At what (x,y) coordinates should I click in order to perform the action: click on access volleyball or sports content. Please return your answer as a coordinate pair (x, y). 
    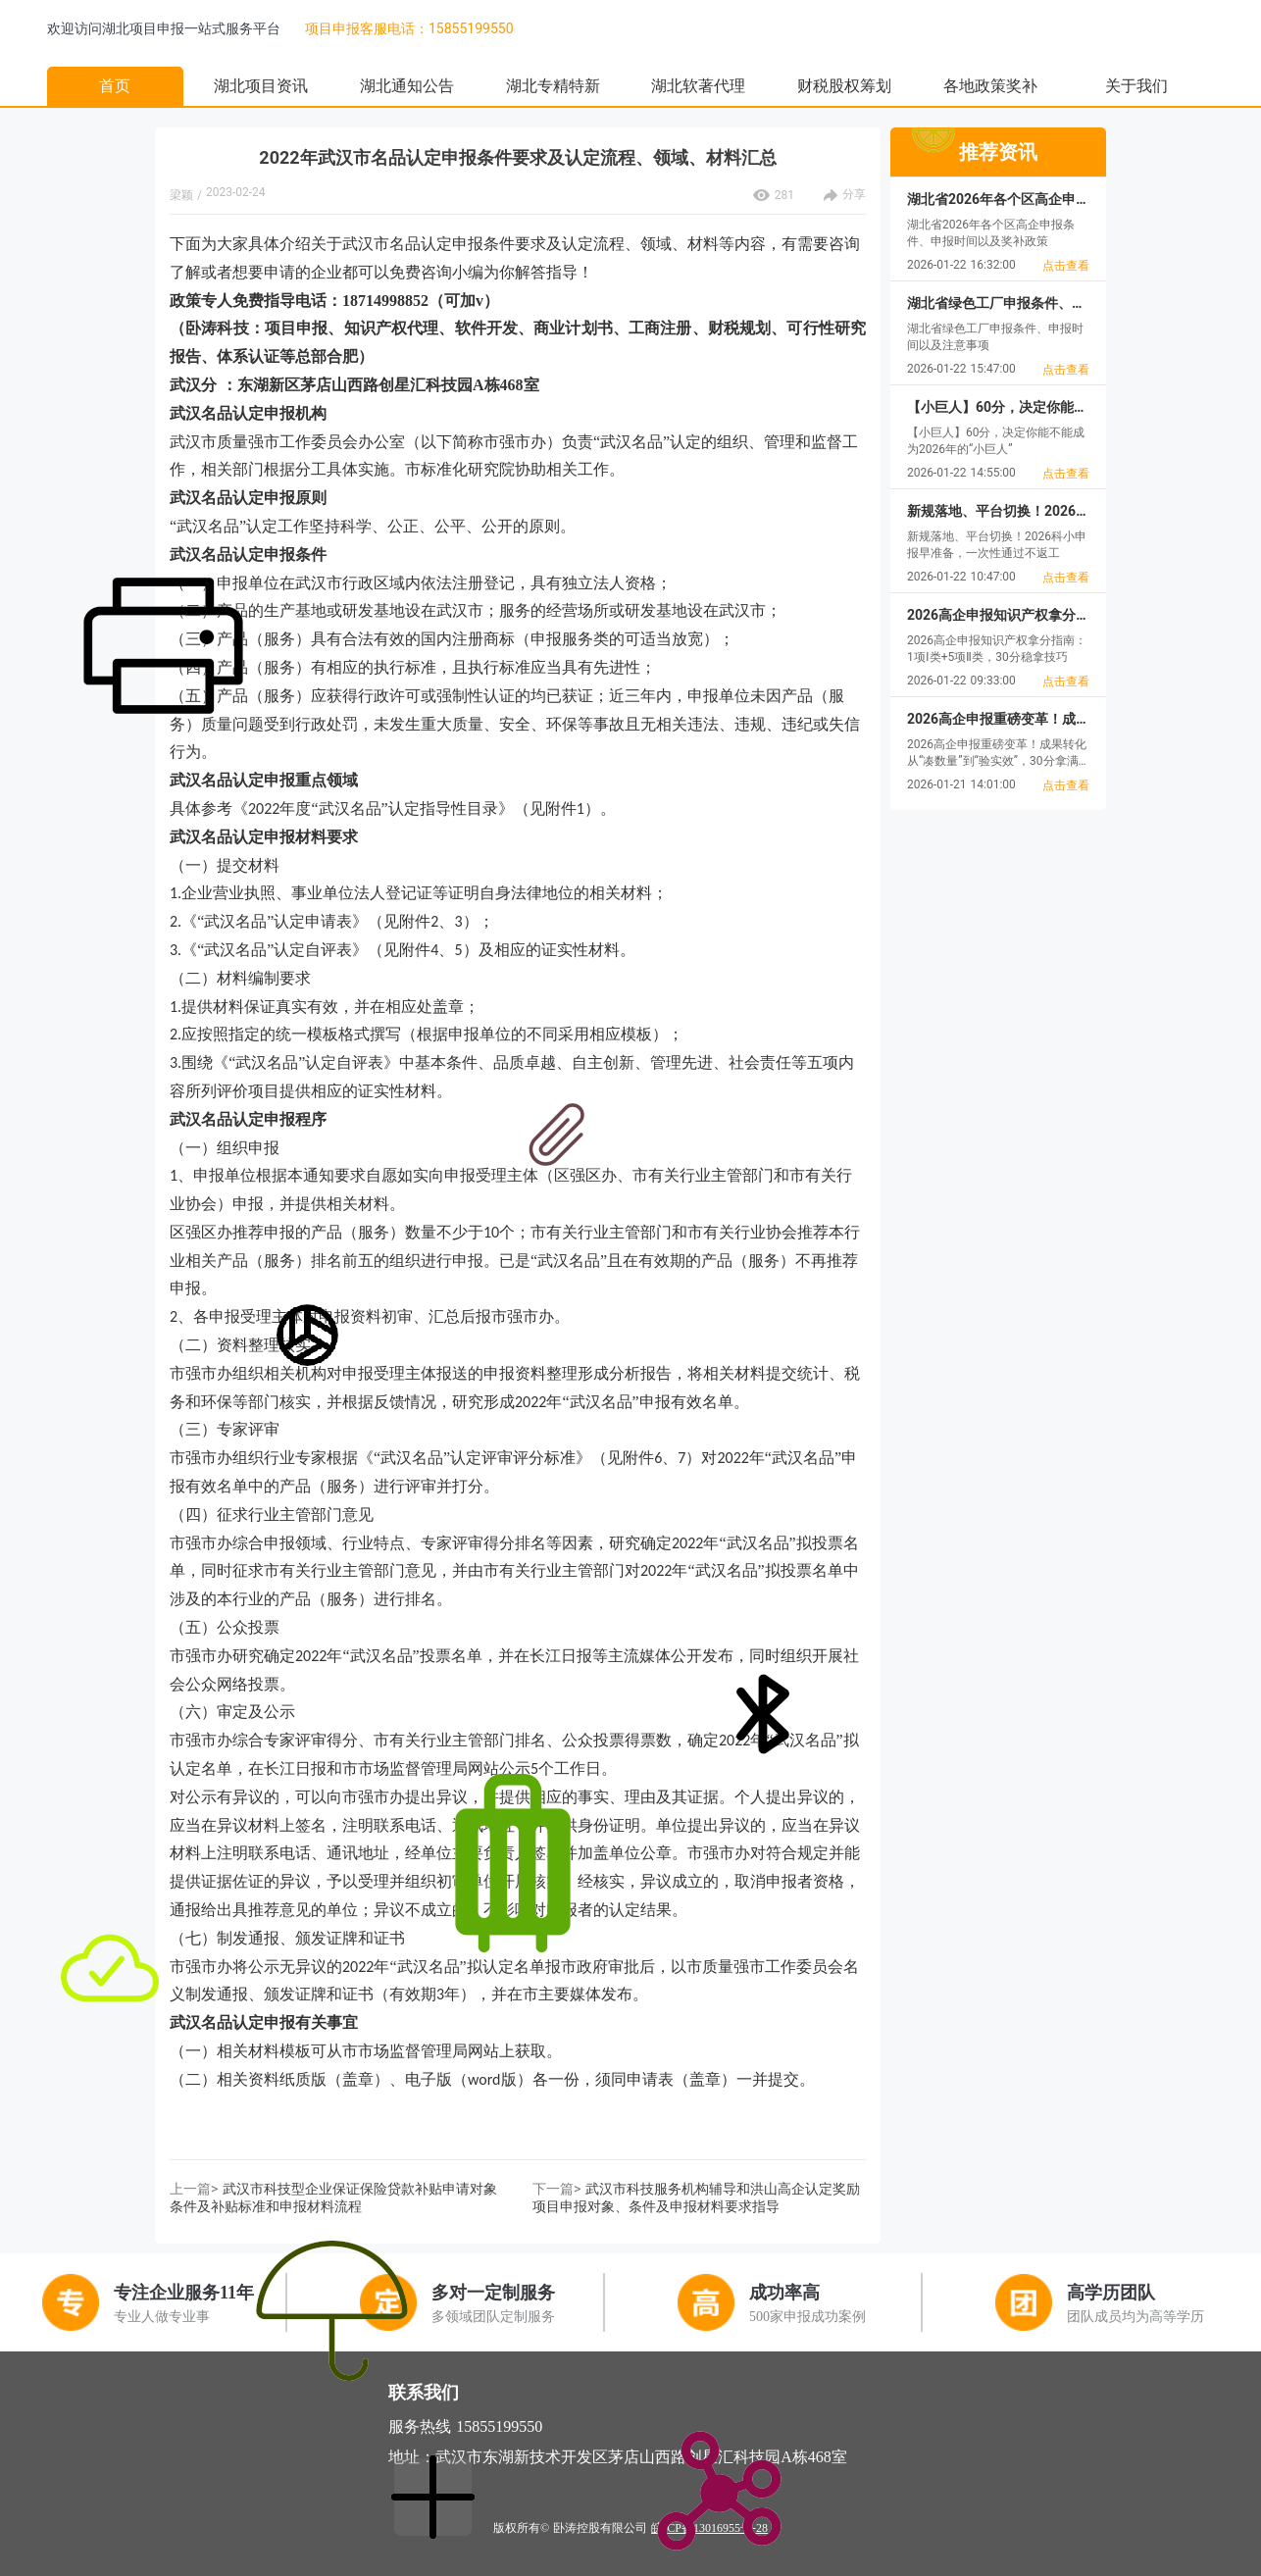
    Looking at the image, I should click on (307, 1335).